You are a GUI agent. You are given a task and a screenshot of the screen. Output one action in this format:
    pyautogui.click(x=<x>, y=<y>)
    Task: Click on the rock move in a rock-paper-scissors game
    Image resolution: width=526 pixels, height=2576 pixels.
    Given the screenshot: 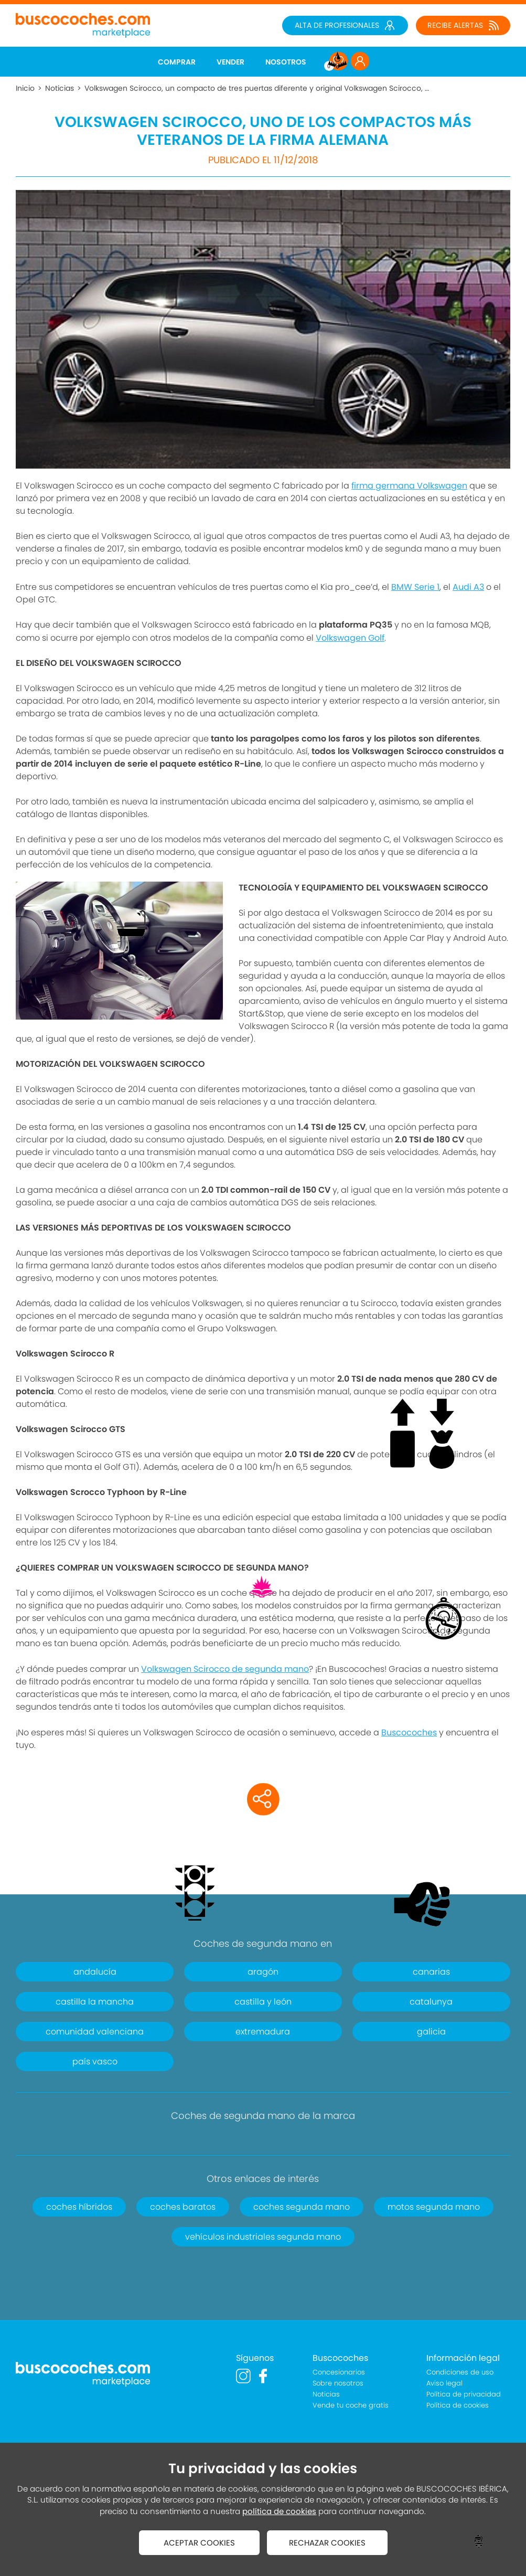 What is the action you would take?
    pyautogui.click(x=422, y=1901)
    